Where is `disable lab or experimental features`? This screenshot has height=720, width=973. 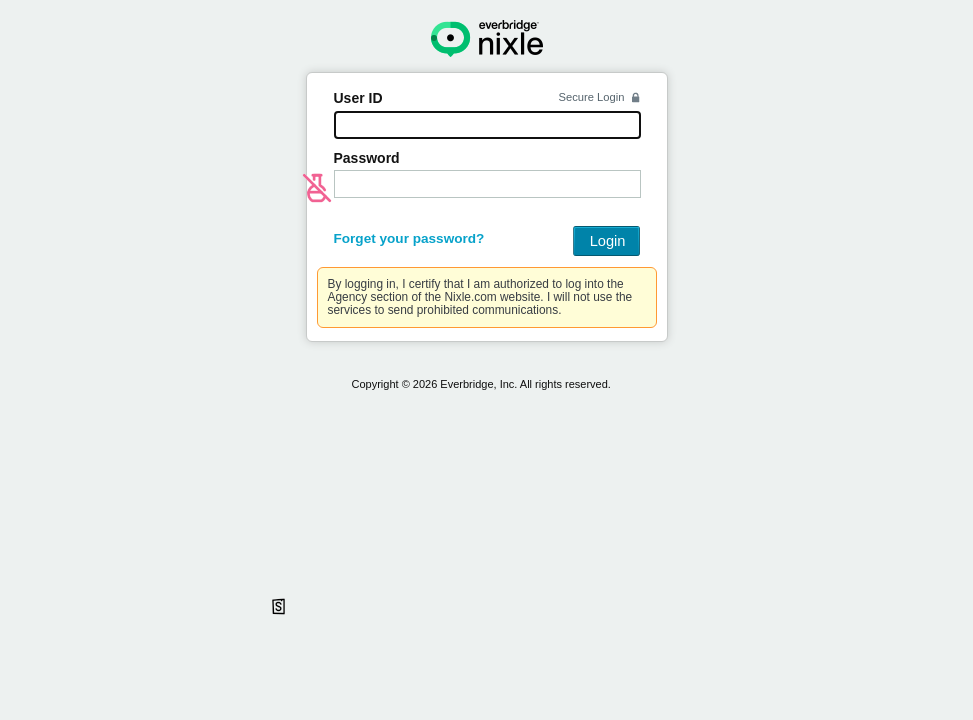 disable lab or experimental features is located at coordinates (317, 188).